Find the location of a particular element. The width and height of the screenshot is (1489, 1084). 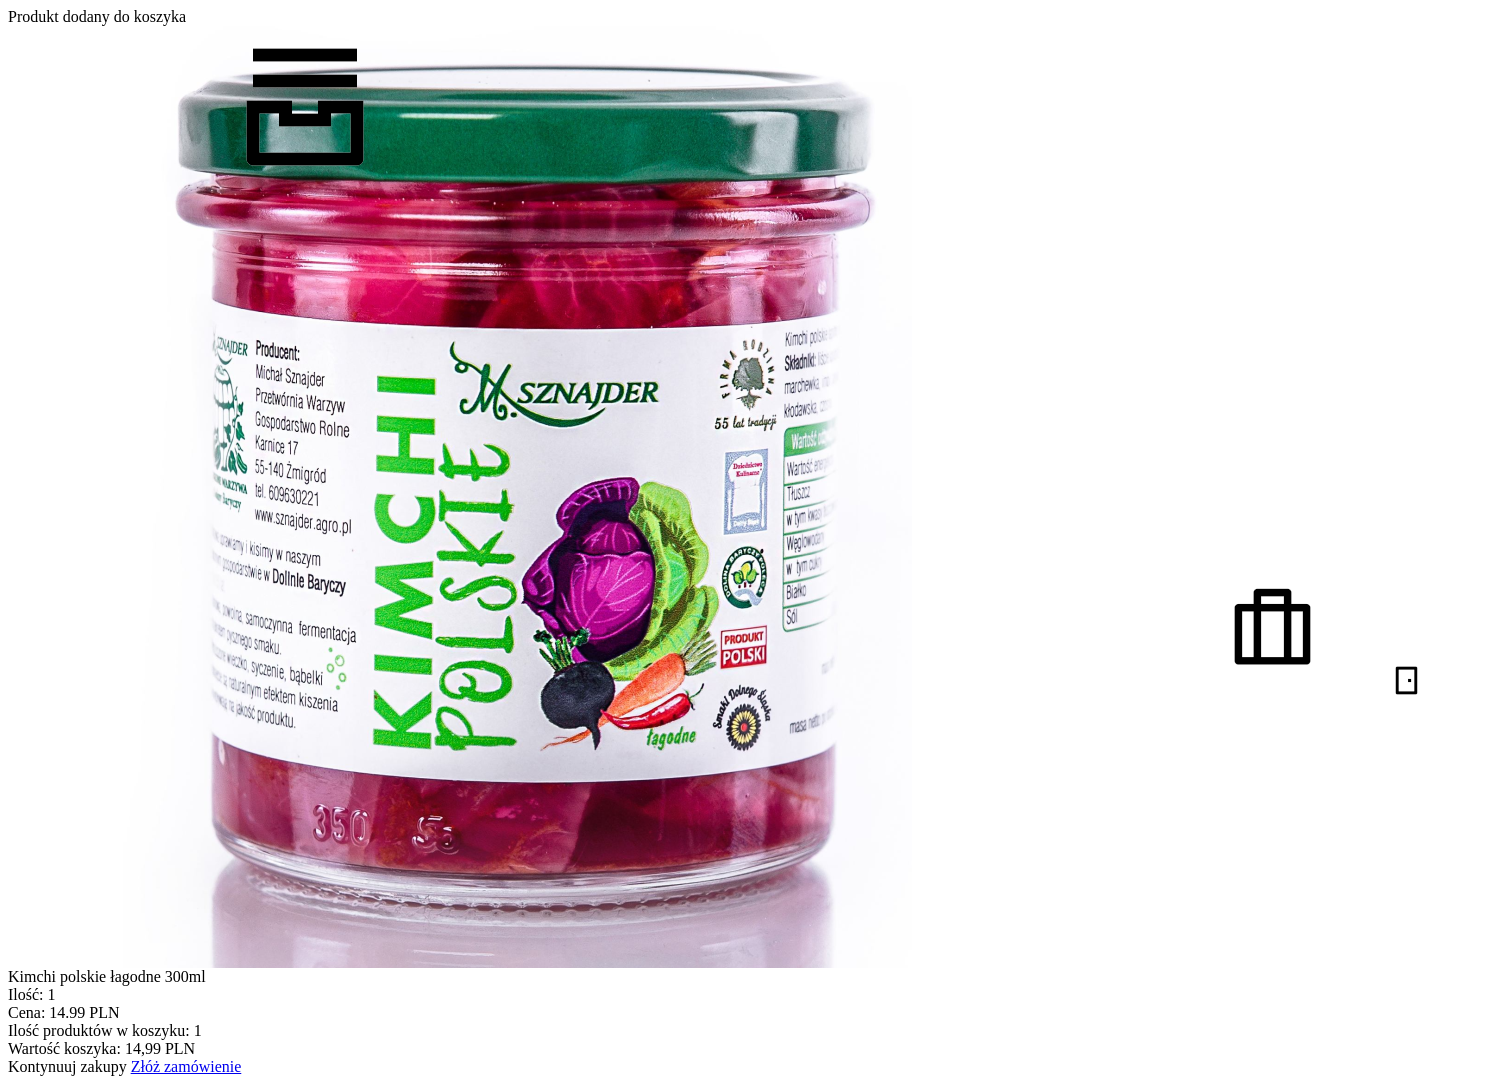

access work or business documents is located at coordinates (1272, 630).